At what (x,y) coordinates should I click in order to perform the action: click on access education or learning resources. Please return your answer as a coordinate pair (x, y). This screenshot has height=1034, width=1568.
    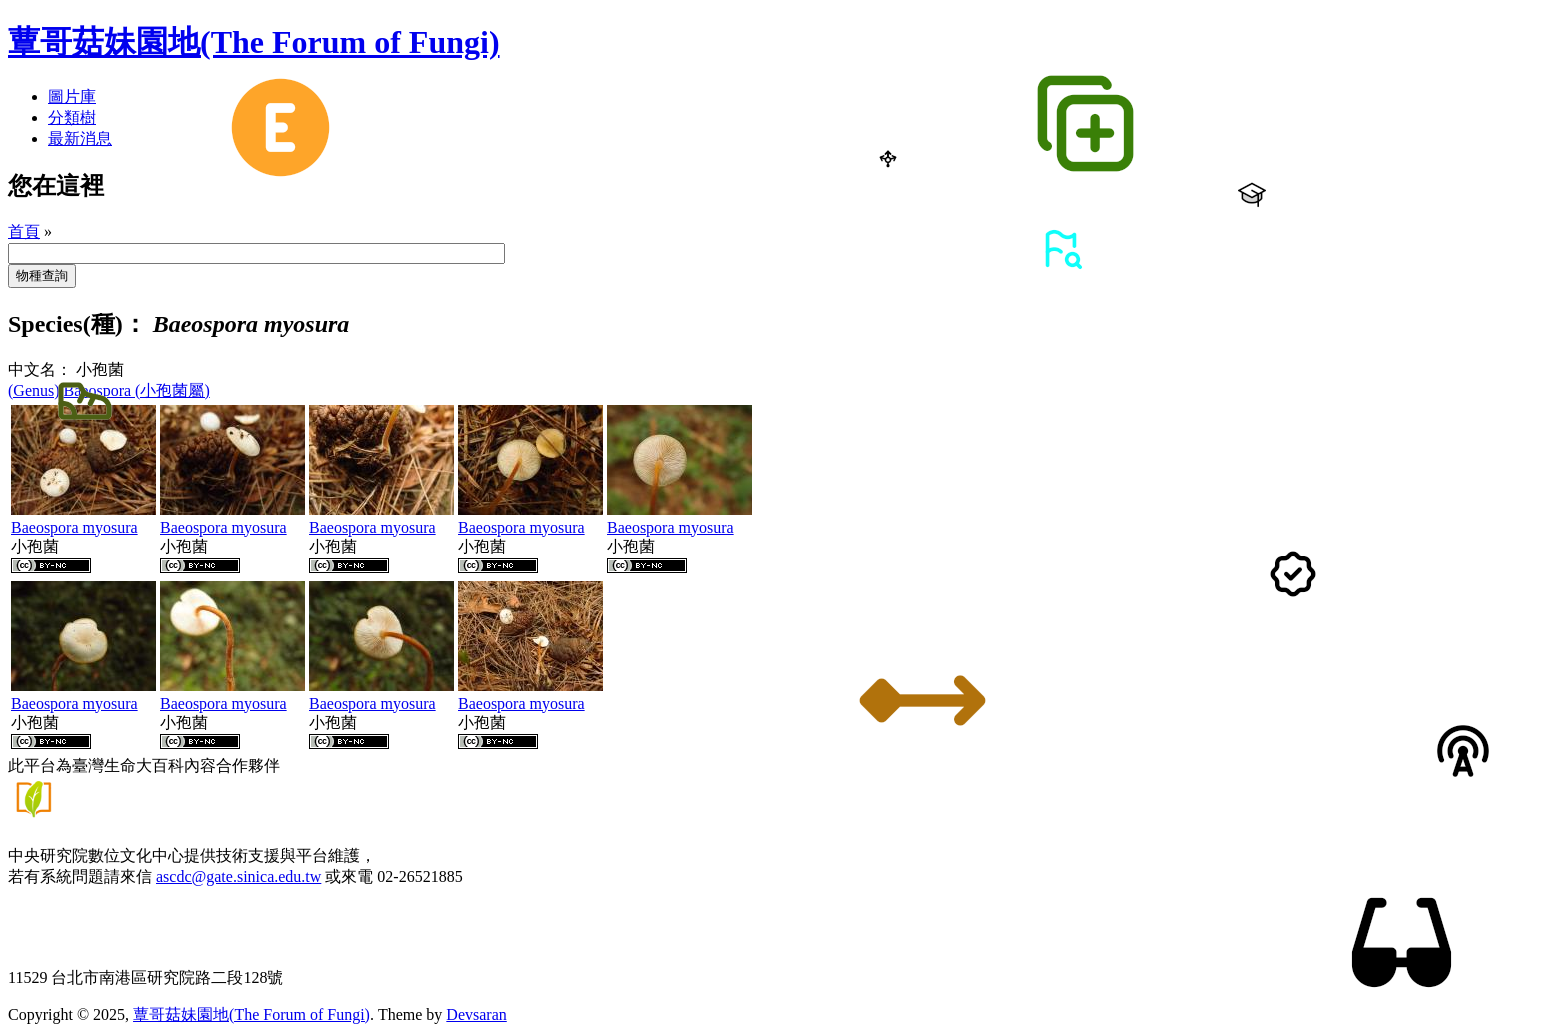
    Looking at the image, I should click on (1252, 194).